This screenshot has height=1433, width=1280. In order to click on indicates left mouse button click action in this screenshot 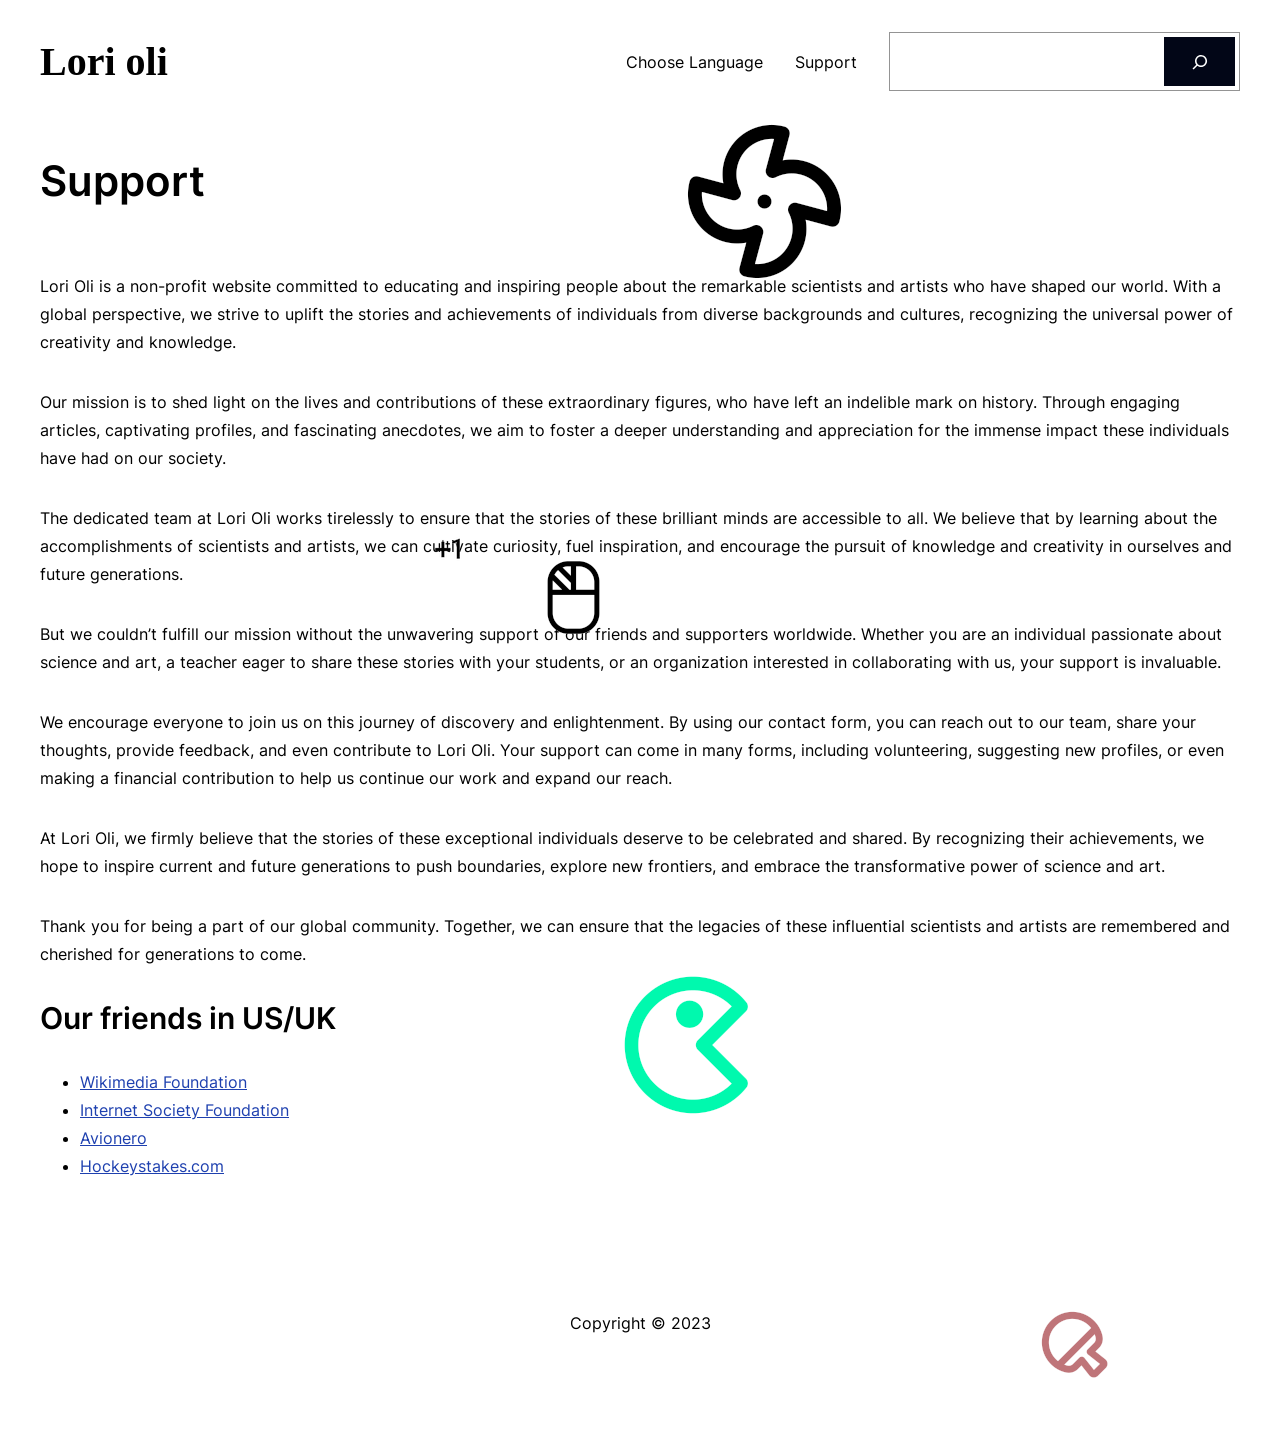, I will do `click(573, 597)`.